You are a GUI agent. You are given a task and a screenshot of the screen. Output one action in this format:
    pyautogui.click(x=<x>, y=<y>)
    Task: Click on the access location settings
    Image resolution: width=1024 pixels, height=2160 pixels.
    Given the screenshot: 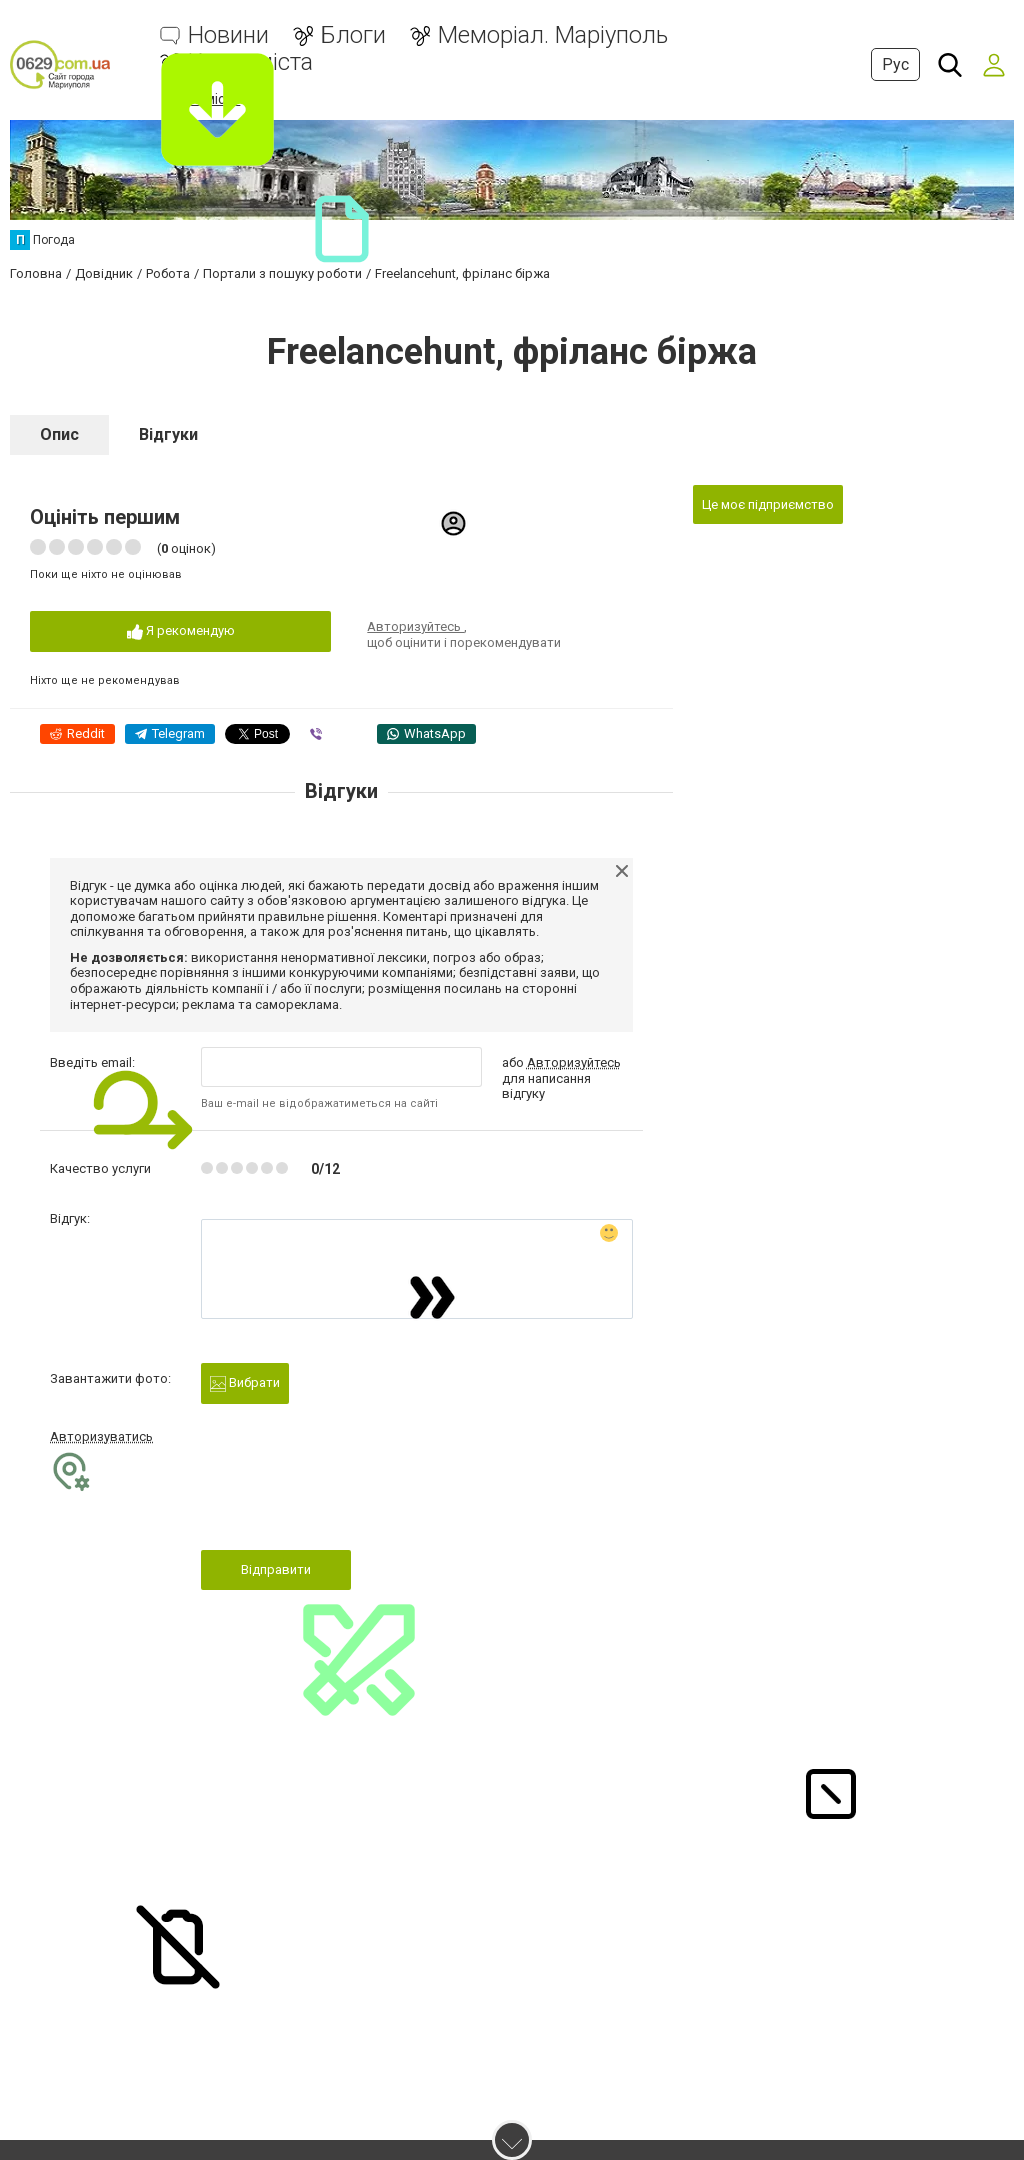 What is the action you would take?
    pyautogui.click(x=69, y=1470)
    